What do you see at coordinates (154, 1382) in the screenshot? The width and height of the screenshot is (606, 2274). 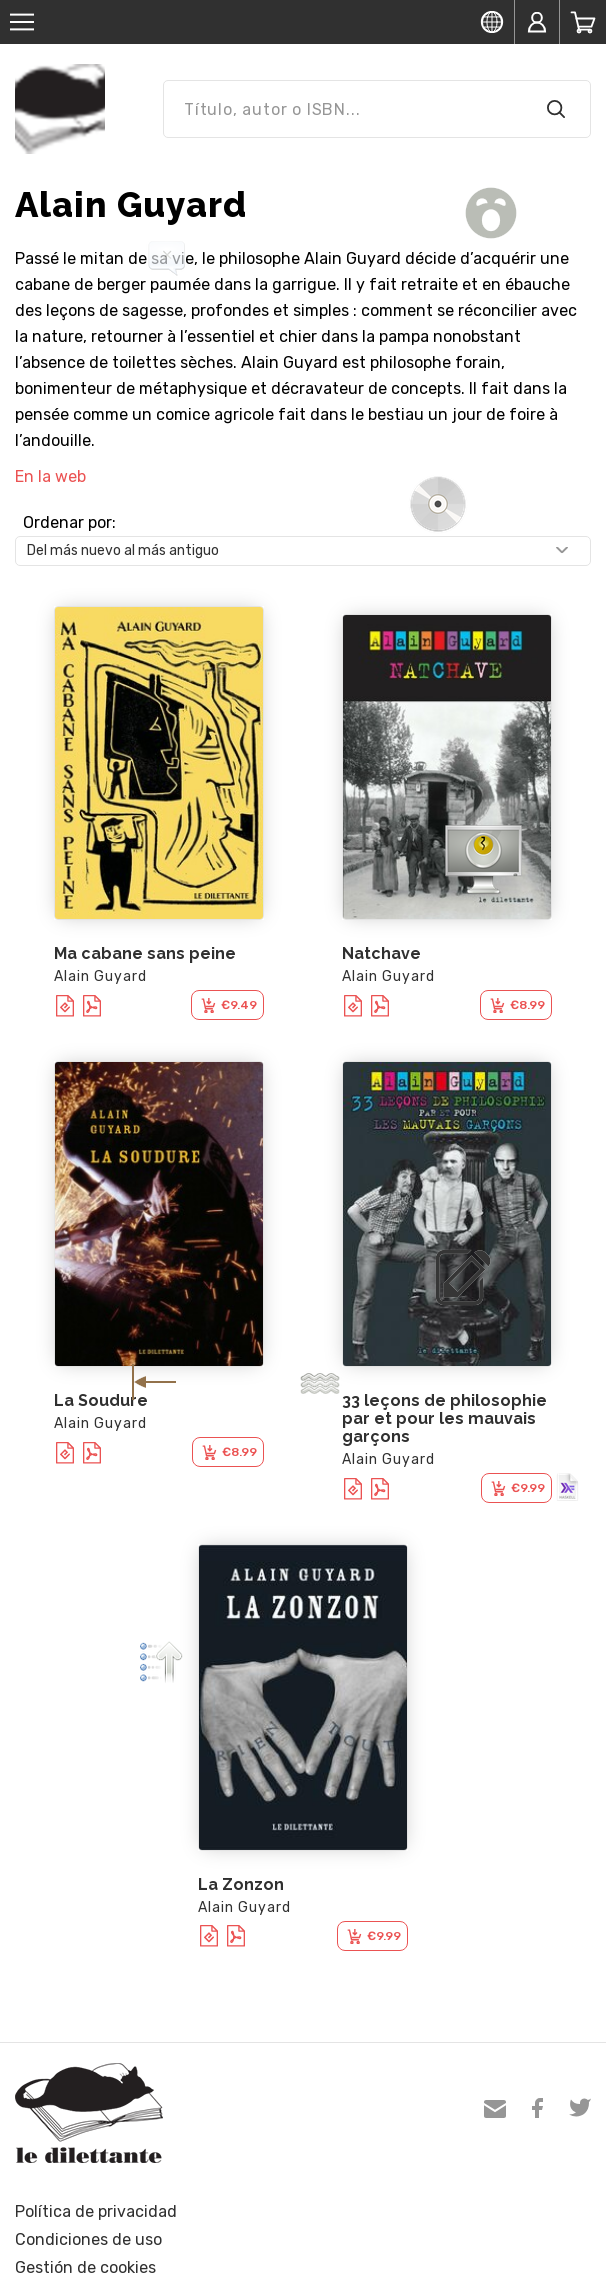 I see `go to the first item in a list or sequence` at bounding box center [154, 1382].